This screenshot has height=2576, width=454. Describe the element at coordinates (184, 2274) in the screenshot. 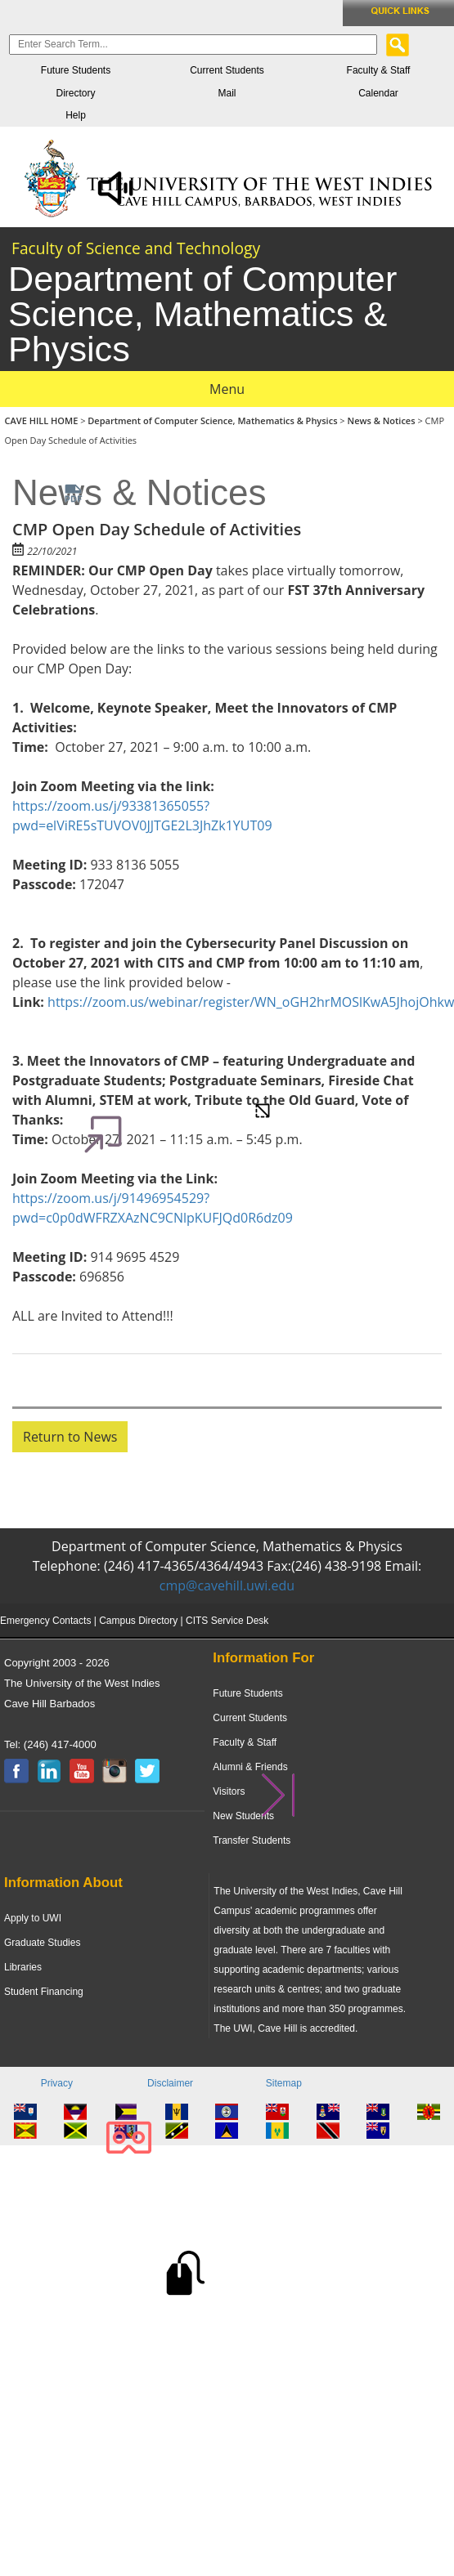

I see `browse tea or hot beverage options` at that location.